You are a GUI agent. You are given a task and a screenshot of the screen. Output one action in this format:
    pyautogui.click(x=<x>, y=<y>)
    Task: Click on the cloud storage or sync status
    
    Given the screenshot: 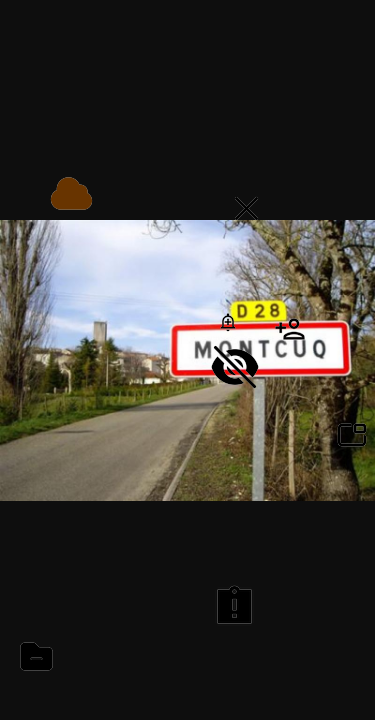 What is the action you would take?
    pyautogui.click(x=71, y=193)
    